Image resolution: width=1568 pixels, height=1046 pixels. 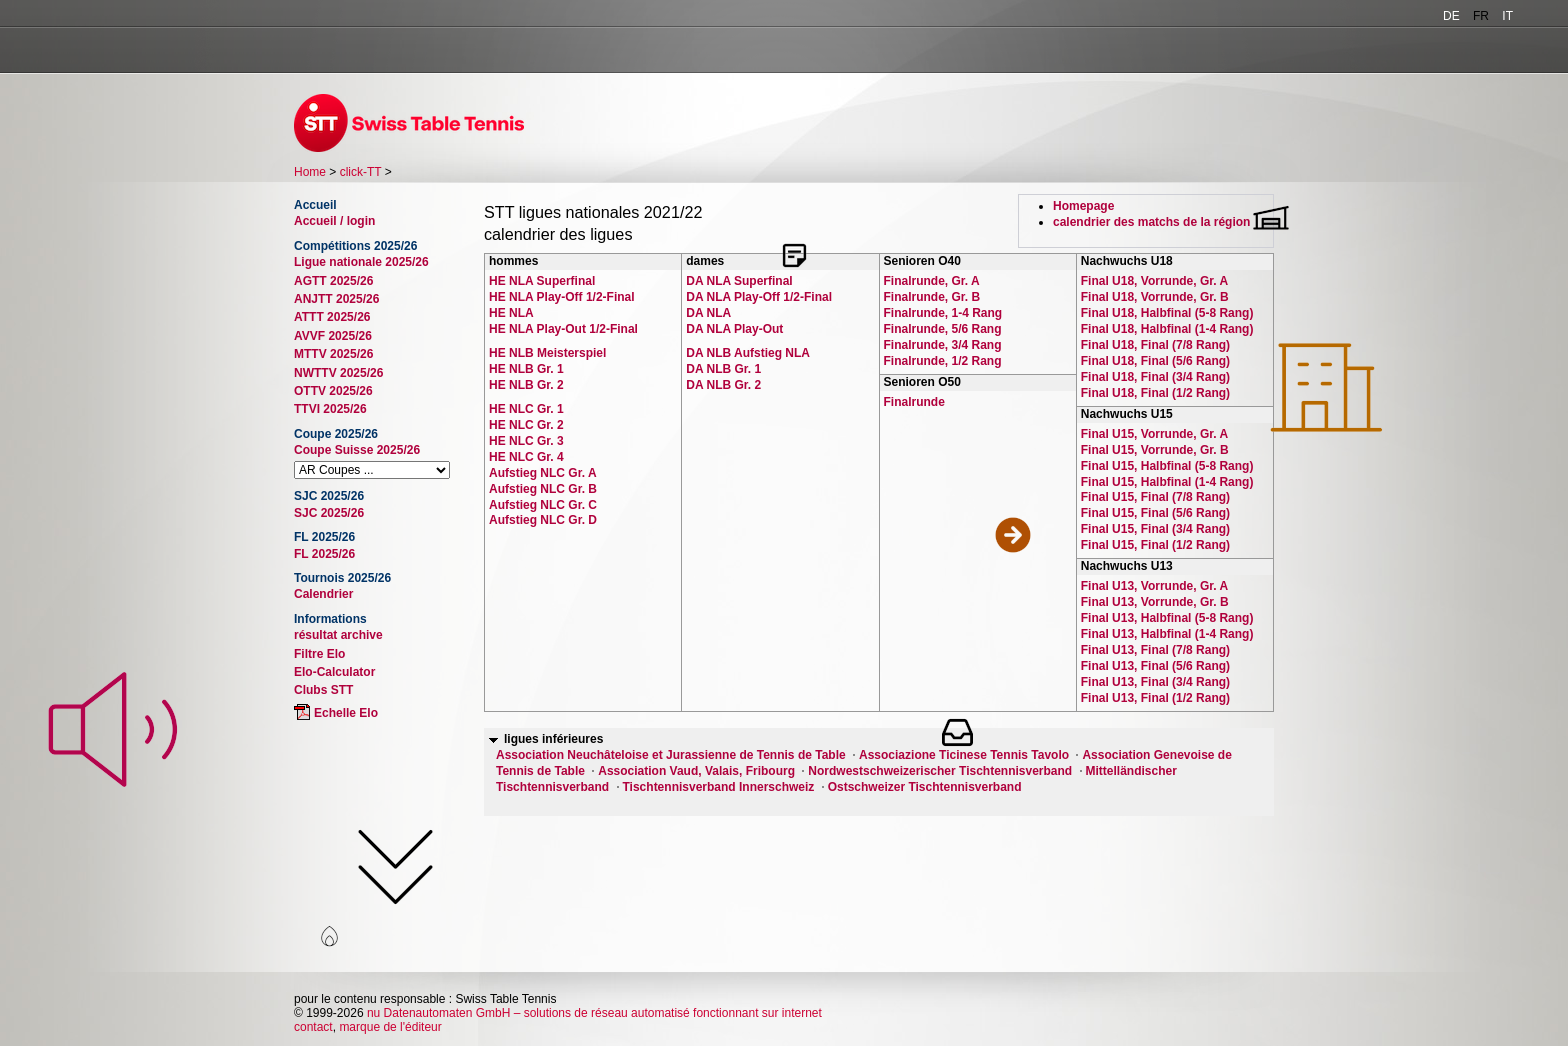 What do you see at coordinates (794, 255) in the screenshot?
I see `create a new note` at bounding box center [794, 255].